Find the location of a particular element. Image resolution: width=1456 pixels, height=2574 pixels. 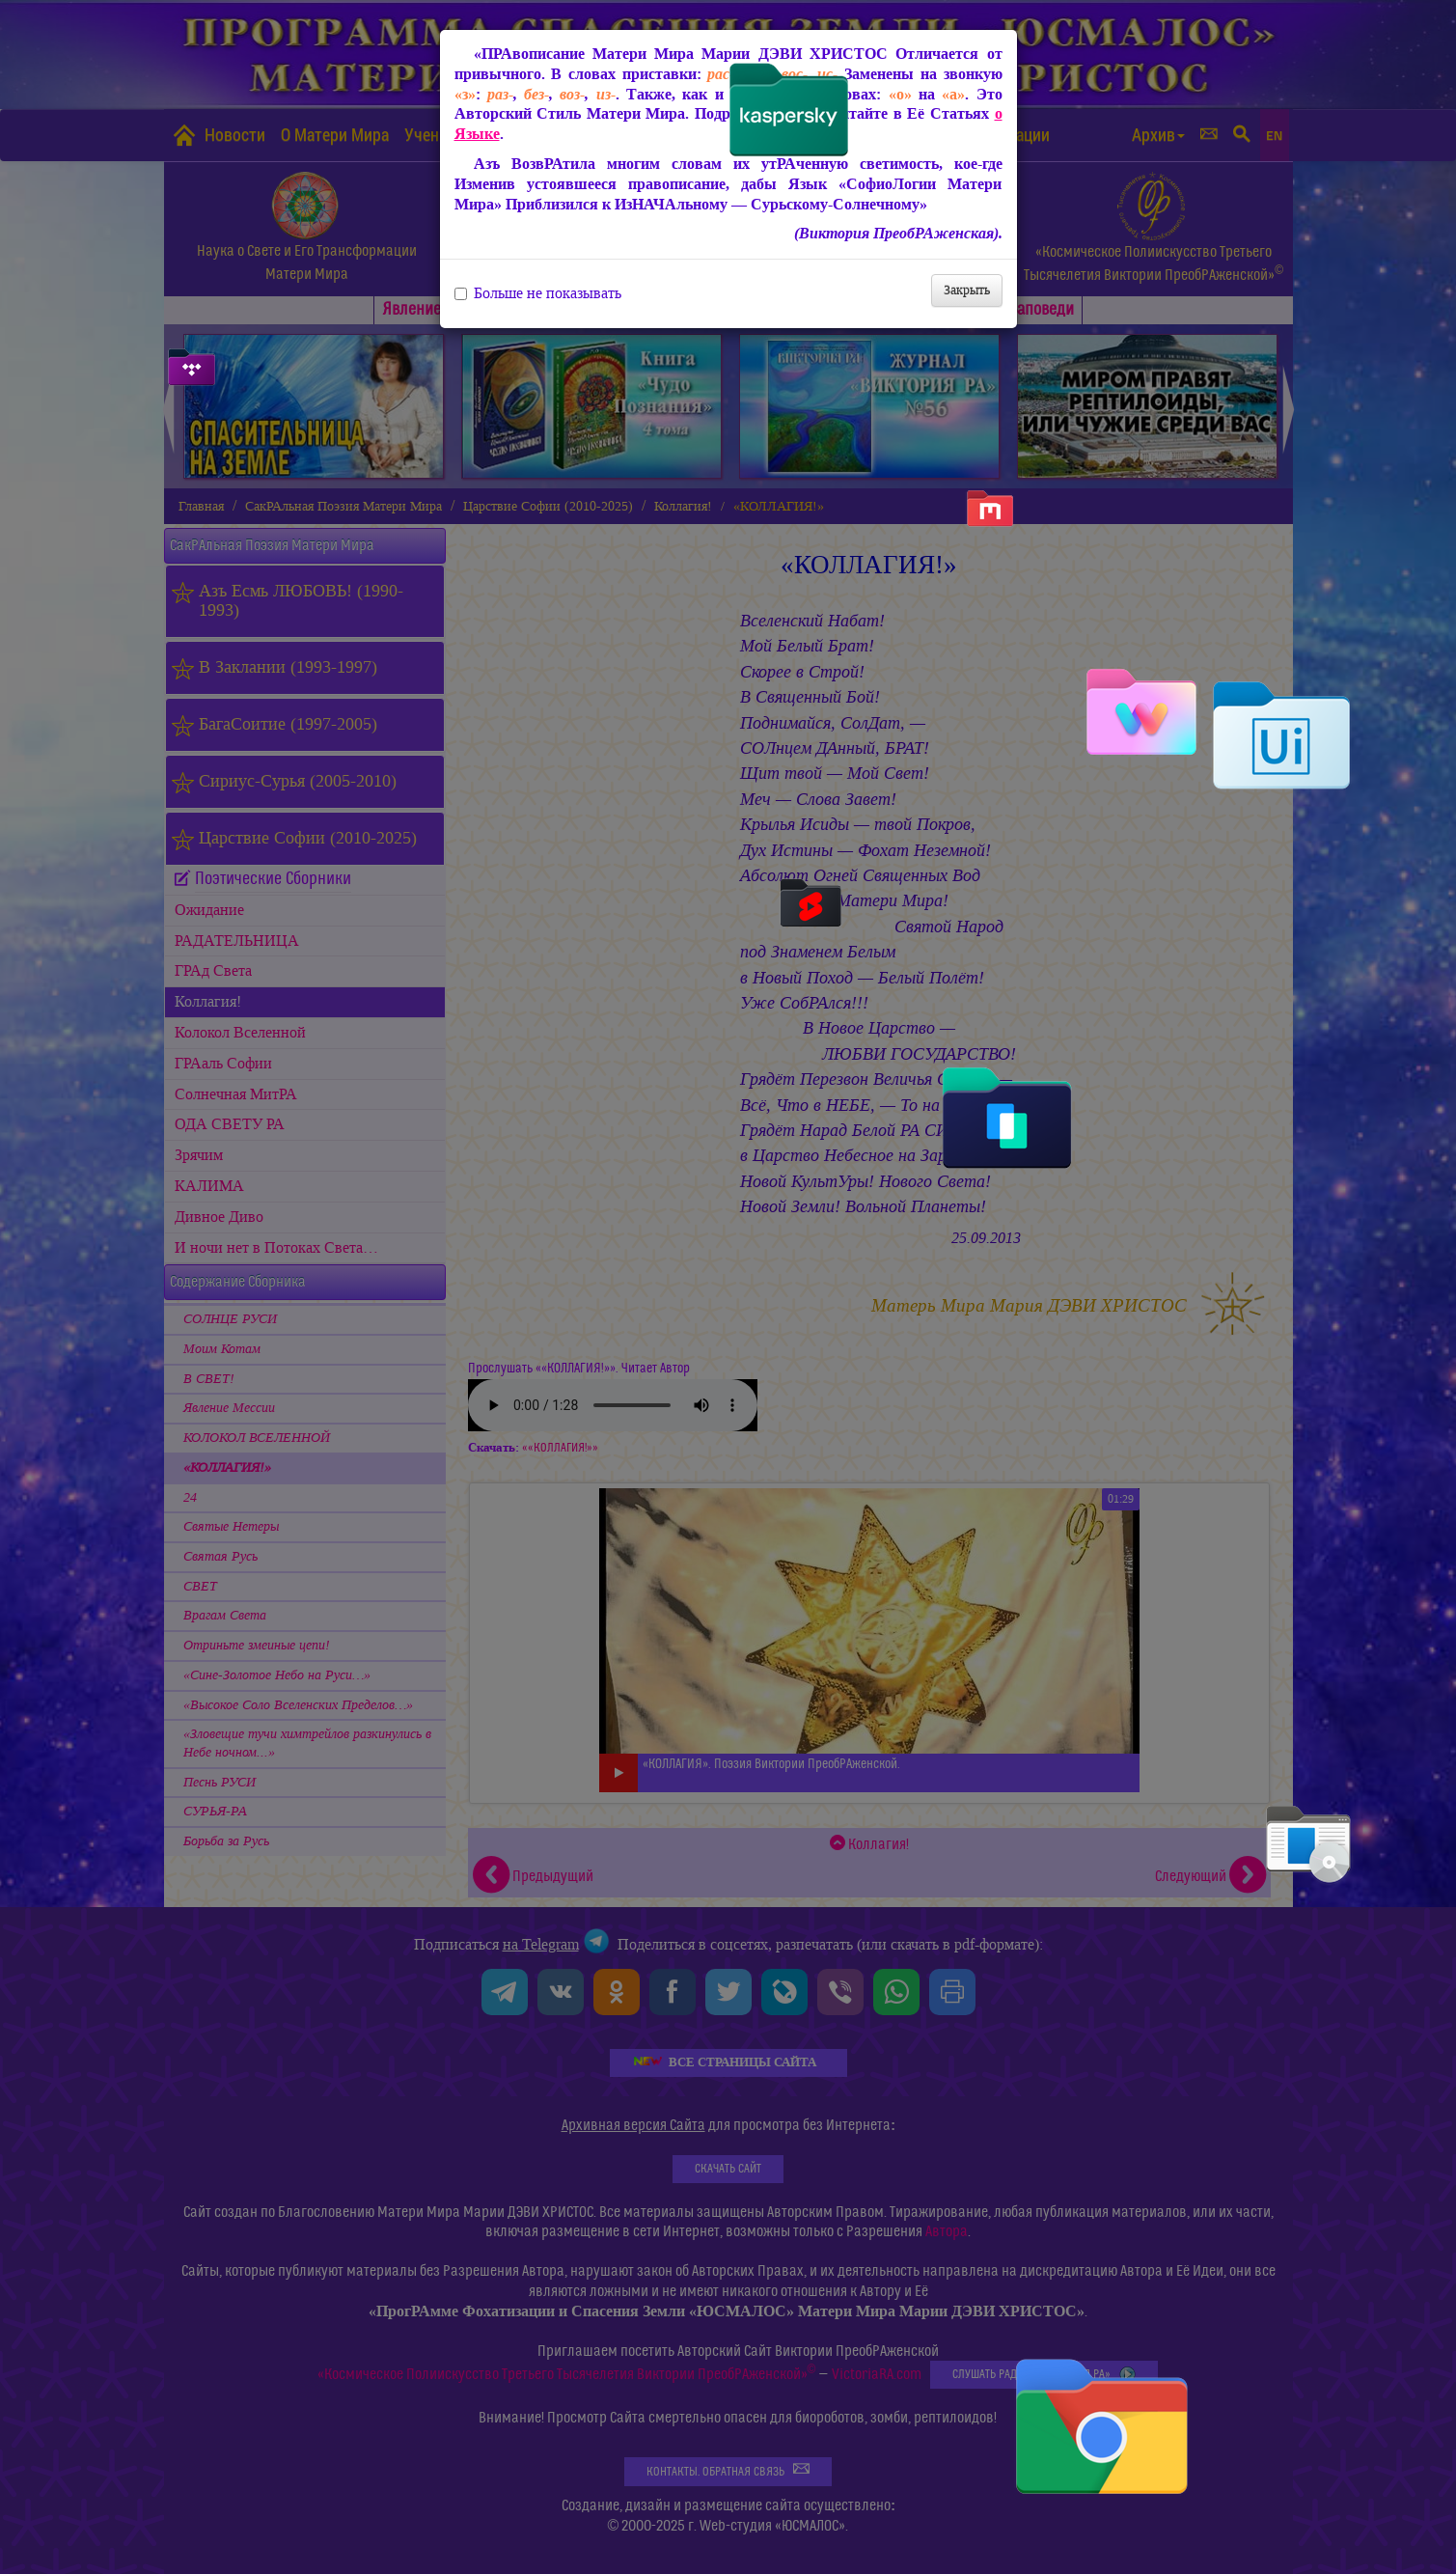

open folder containing youtube shorts downloads is located at coordinates (810, 904).